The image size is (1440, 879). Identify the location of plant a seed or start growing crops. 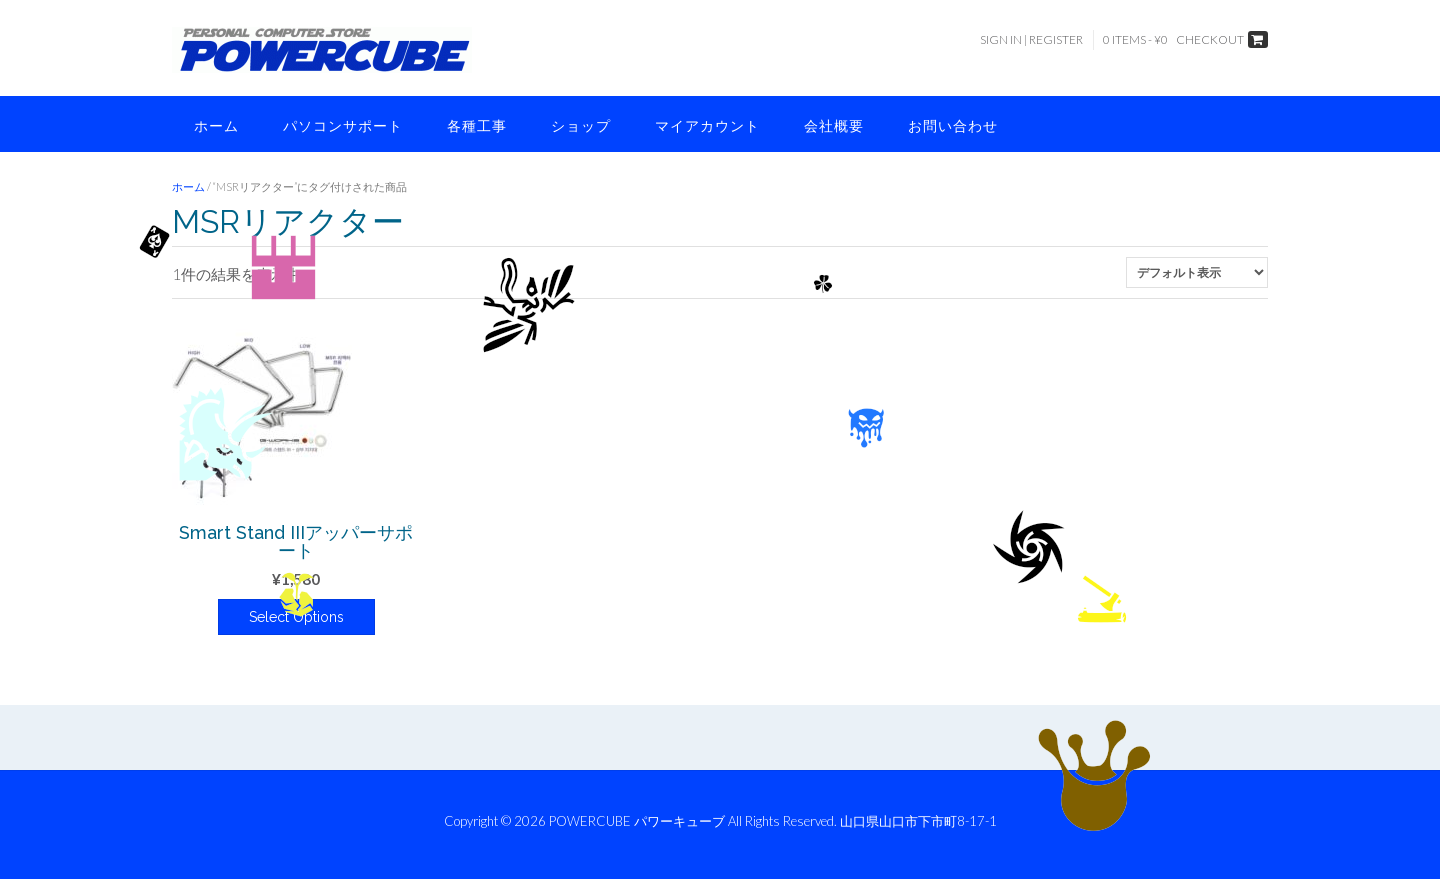
(297, 594).